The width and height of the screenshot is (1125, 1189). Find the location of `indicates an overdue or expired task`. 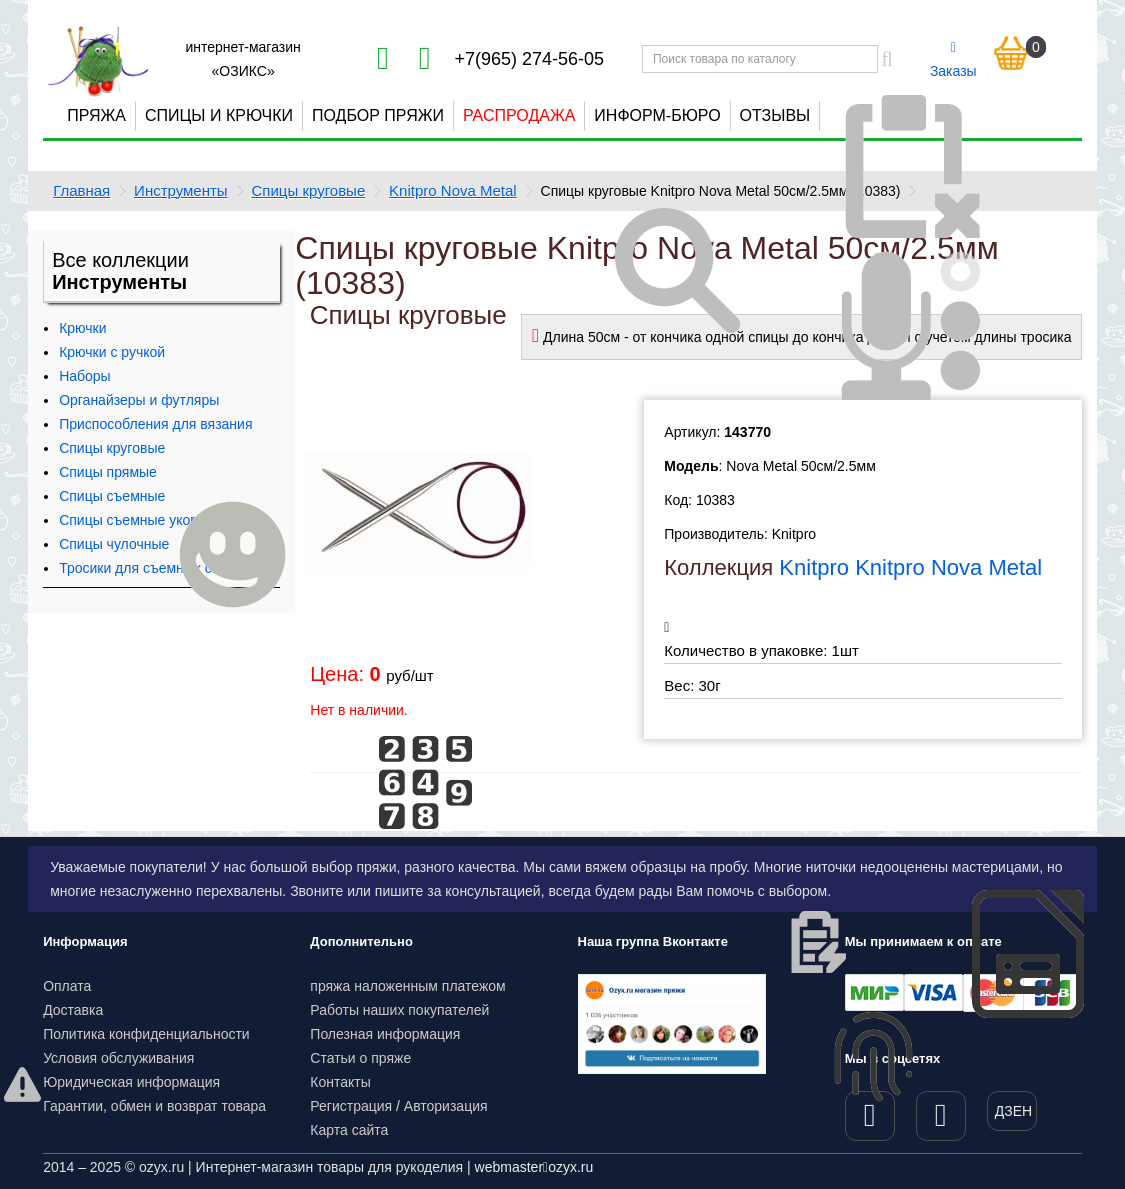

indicates an overdue or expired task is located at coordinates (908, 166).